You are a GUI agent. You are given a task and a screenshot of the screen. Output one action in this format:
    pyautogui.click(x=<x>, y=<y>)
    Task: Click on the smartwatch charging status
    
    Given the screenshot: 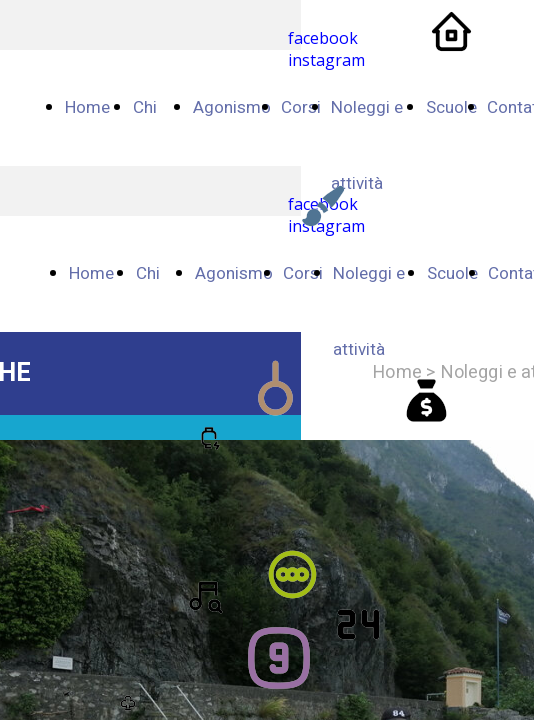 What is the action you would take?
    pyautogui.click(x=209, y=438)
    